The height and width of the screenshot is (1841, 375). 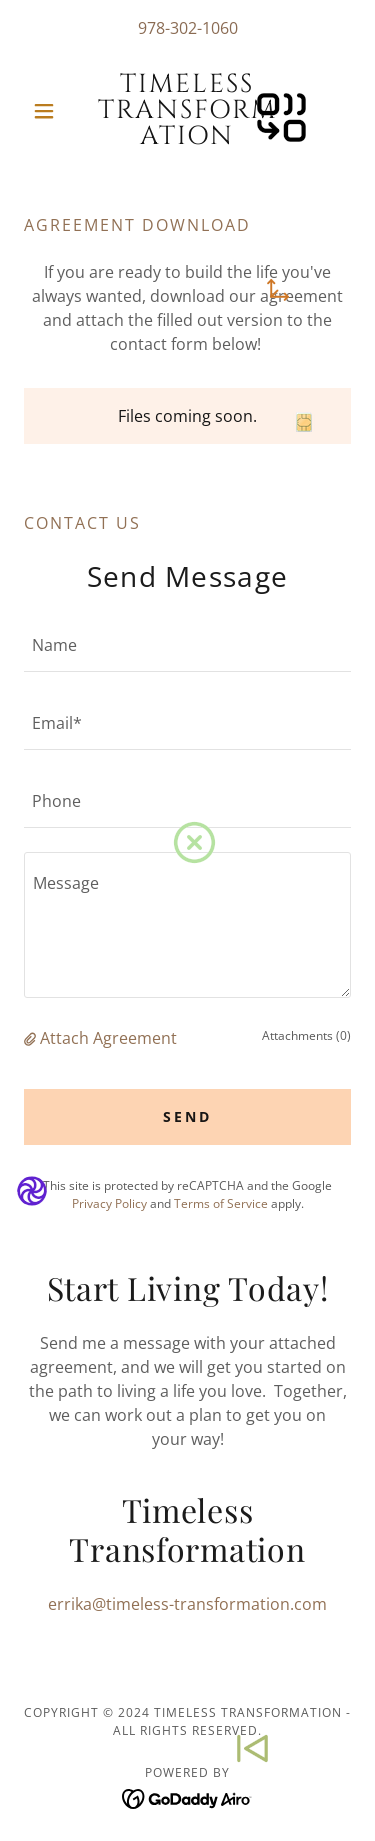 I want to click on close or dismiss a dialog, so click(x=194, y=842).